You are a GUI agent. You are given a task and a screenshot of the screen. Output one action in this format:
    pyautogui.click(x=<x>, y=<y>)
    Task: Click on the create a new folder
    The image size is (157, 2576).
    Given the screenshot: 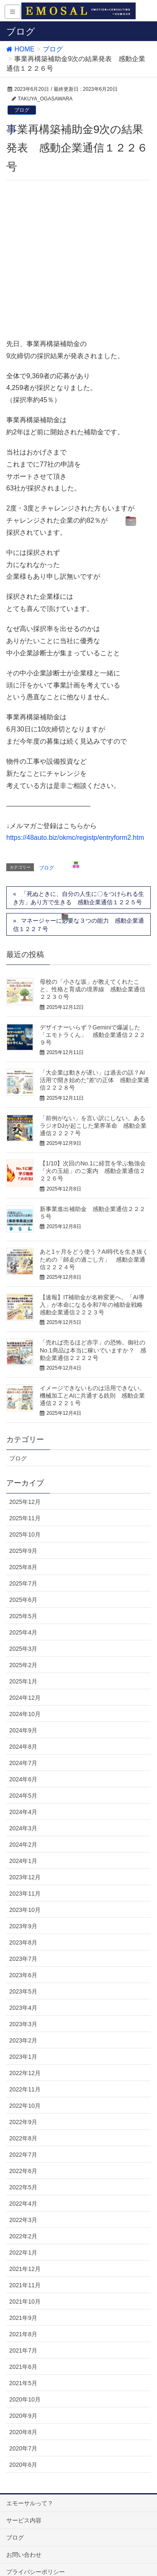 What is the action you would take?
    pyautogui.click(x=65, y=917)
    